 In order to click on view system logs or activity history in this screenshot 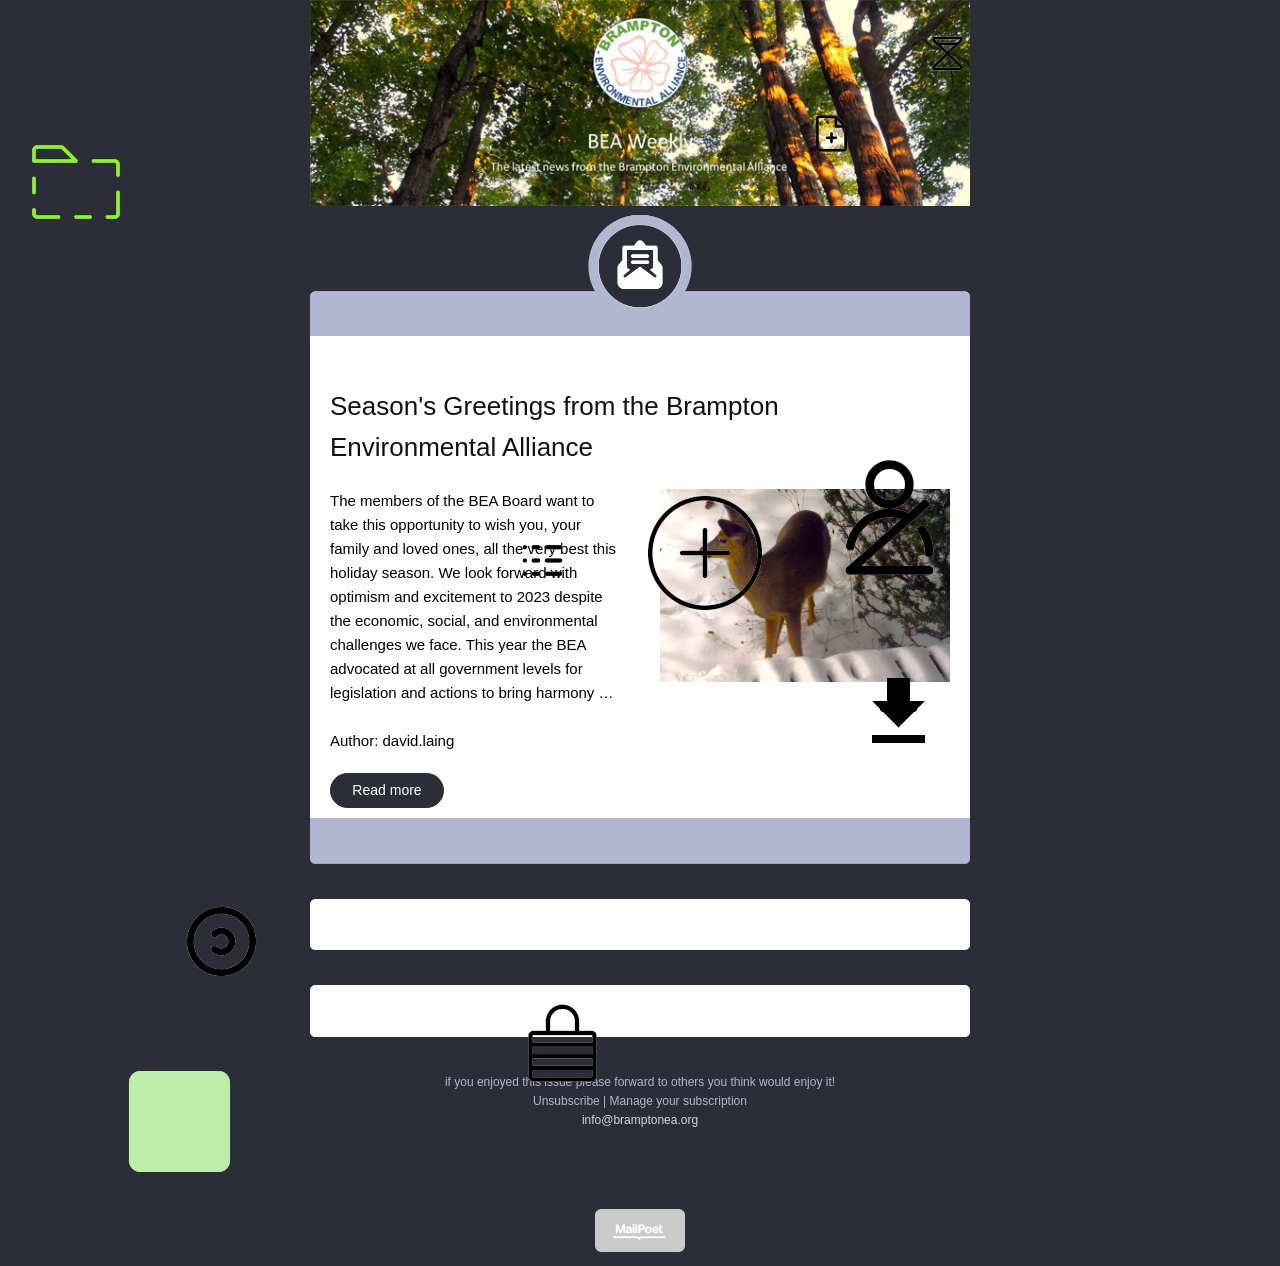, I will do `click(542, 560)`.